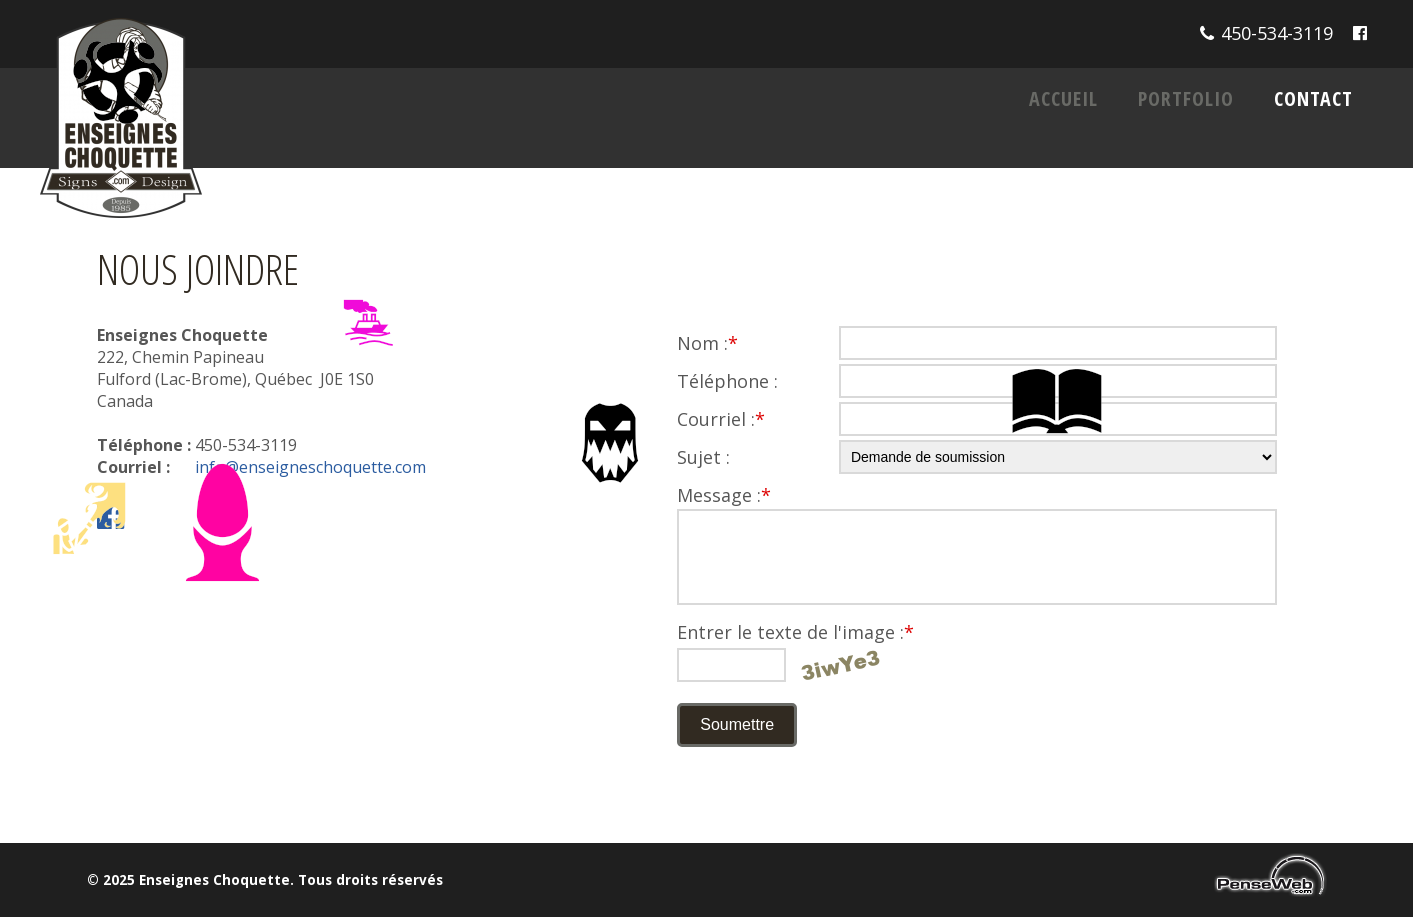 The height and width of the screenshot is (917, 1413). What do you see at coordinates (117, 81) in the screenshot?
I see `indicates a multi-attack or combo ability in a game` at bounding box center [117, 81].